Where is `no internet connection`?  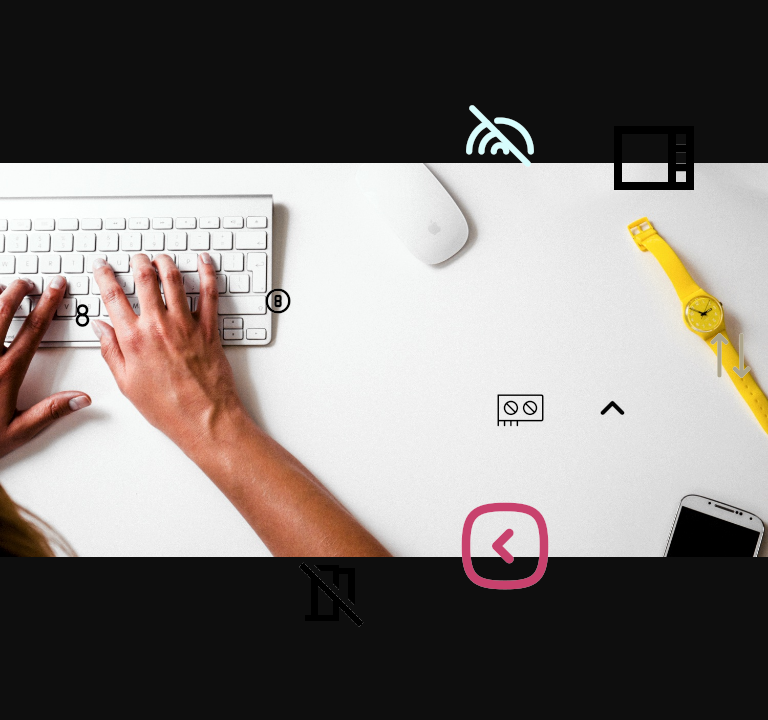 no internet connection is located at coordinates (500, 136).